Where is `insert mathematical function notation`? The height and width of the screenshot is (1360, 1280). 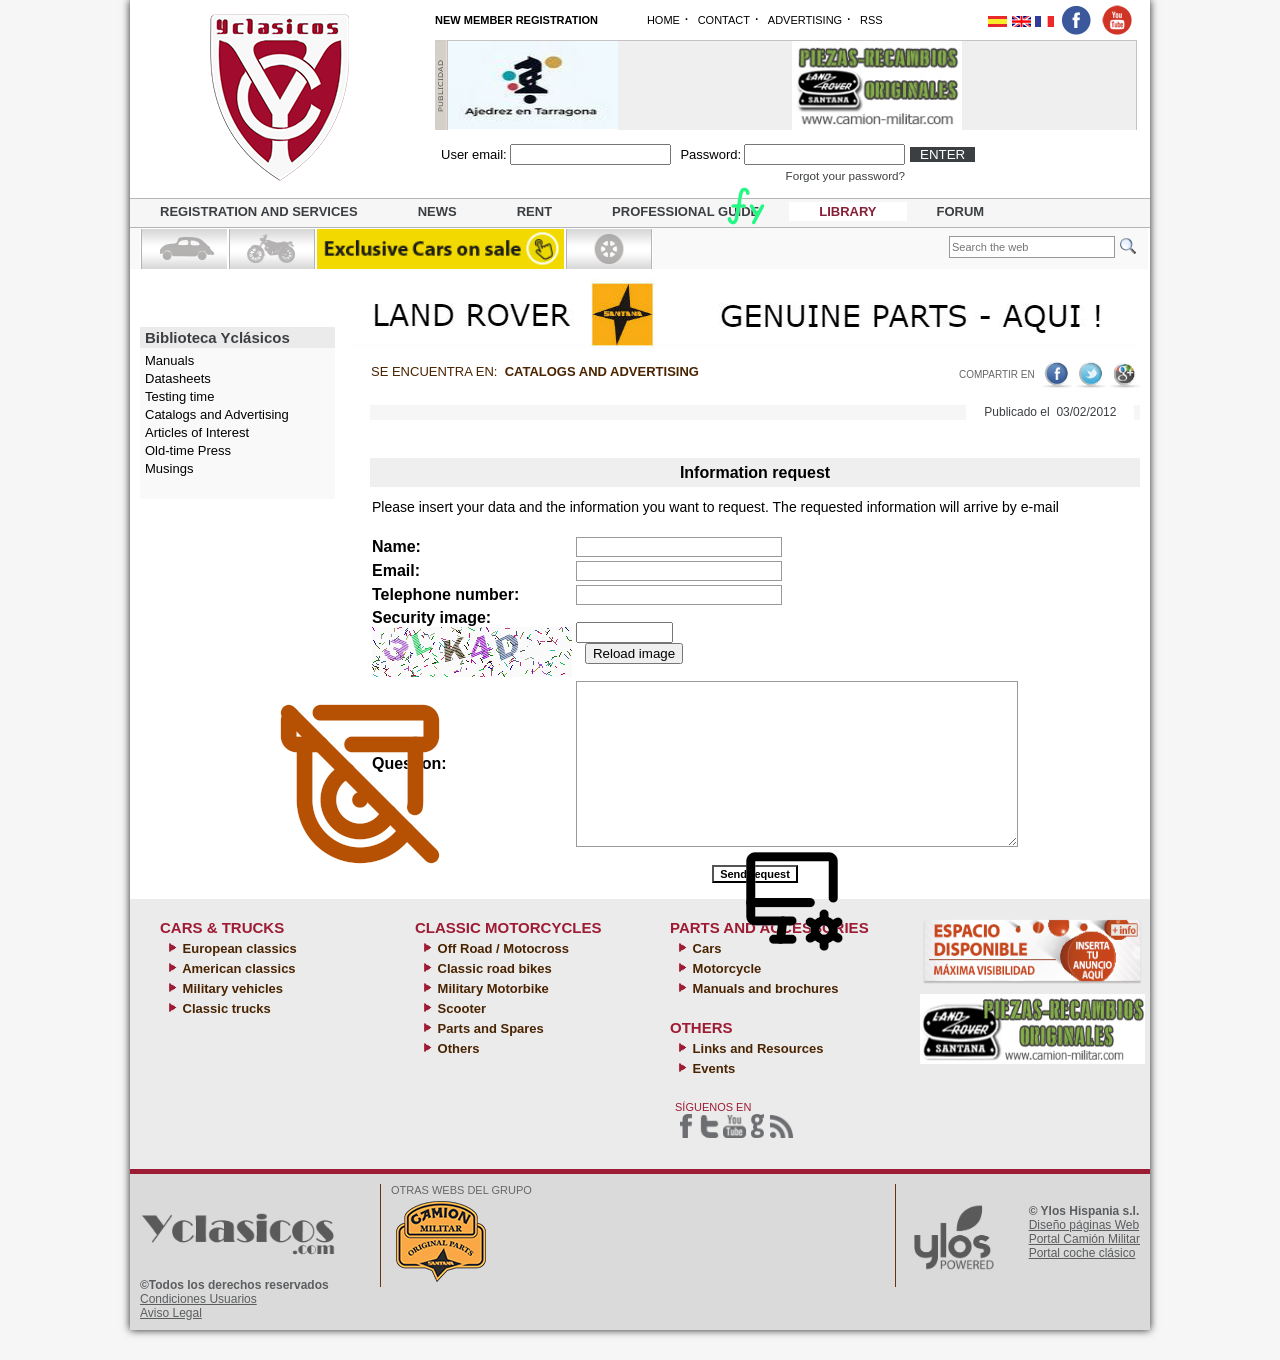 insert mathematical function notation is located at coordinates (746, 206).